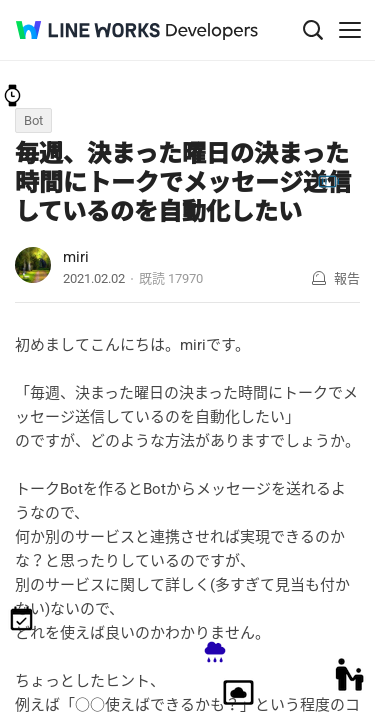  I want to click on indicates child supervision required, so click(350, 674).